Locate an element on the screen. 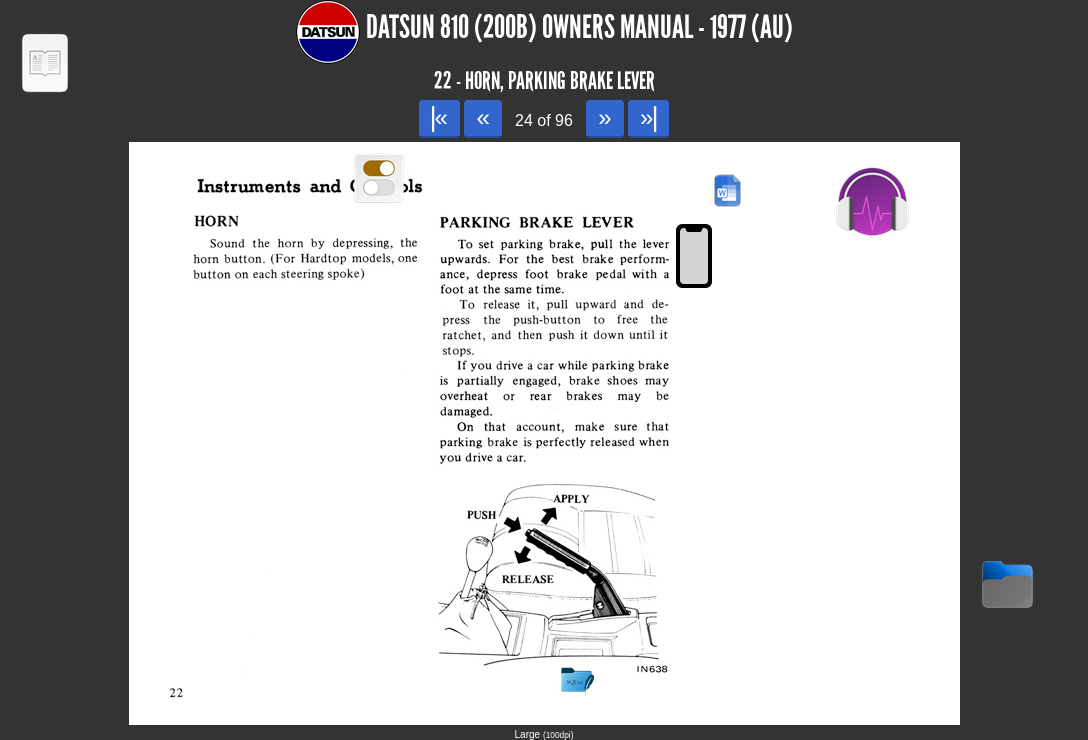 This screenshot has width=1088, height=740. drop files here to move them into this folder is located at coordinates (1007, 584).